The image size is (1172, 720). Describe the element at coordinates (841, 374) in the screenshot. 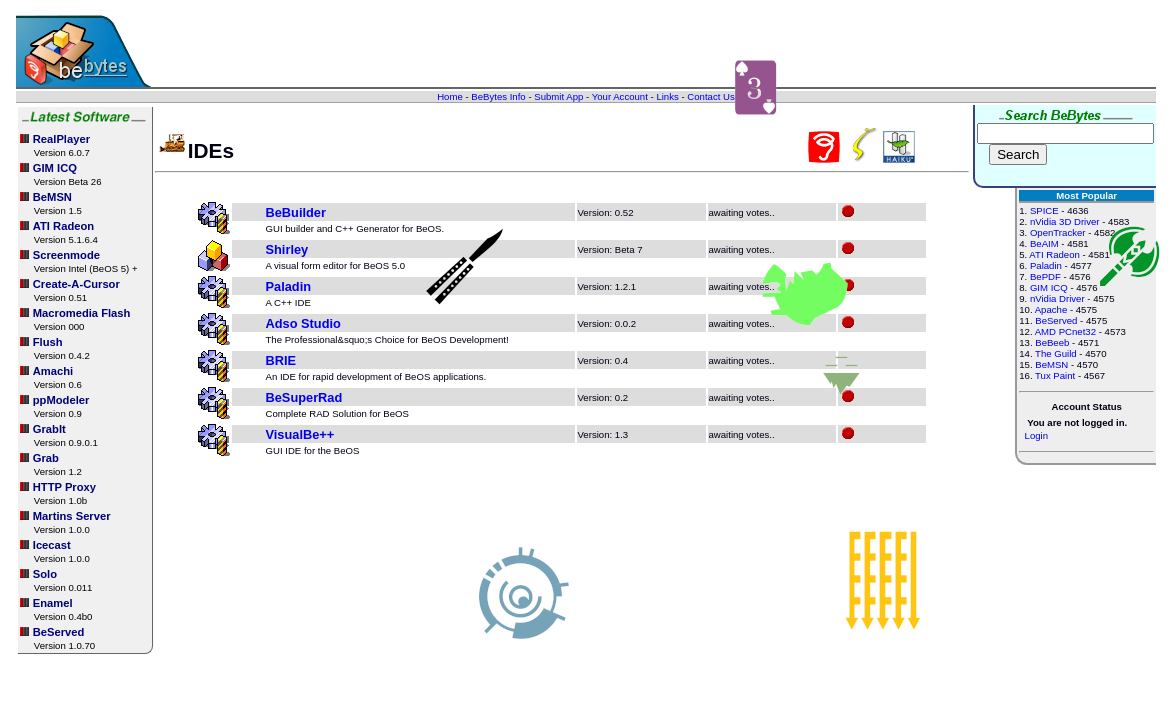

I see `access platformer game level` at that location.